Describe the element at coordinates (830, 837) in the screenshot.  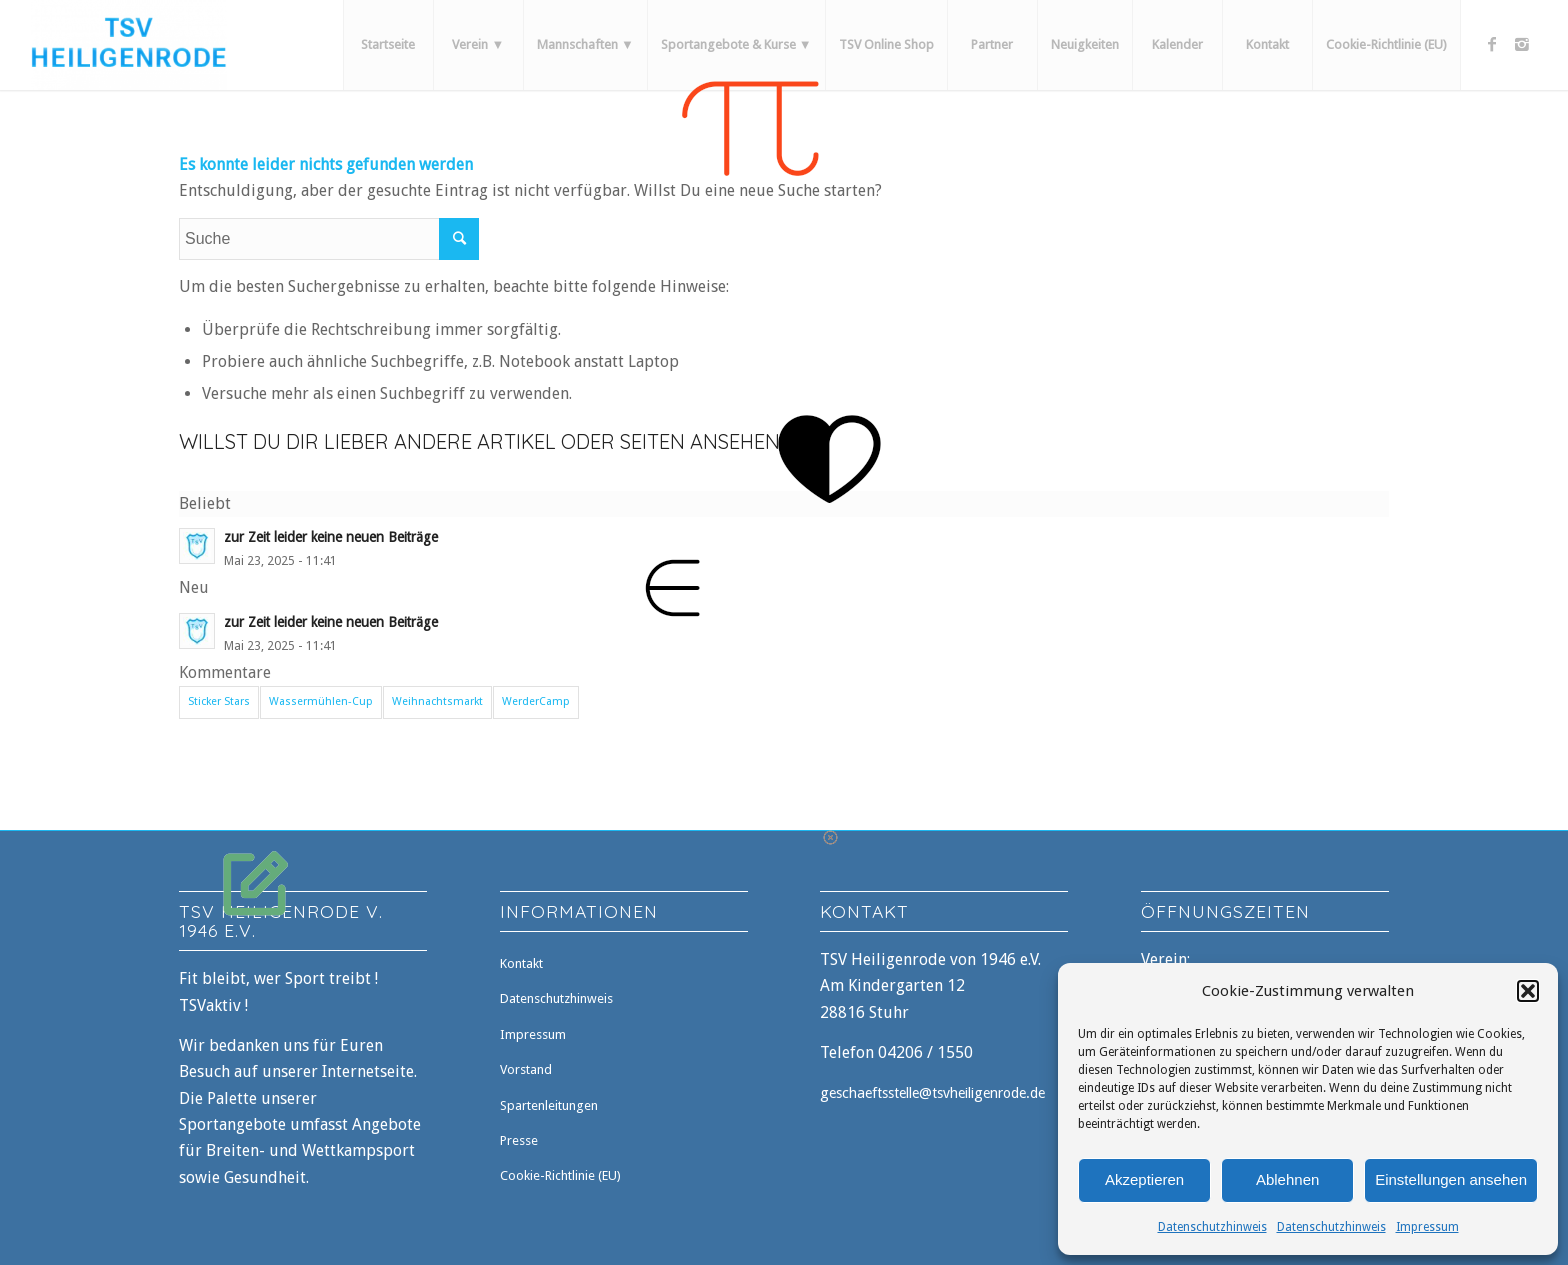
I see `close or dismiss a dialog` at that location.